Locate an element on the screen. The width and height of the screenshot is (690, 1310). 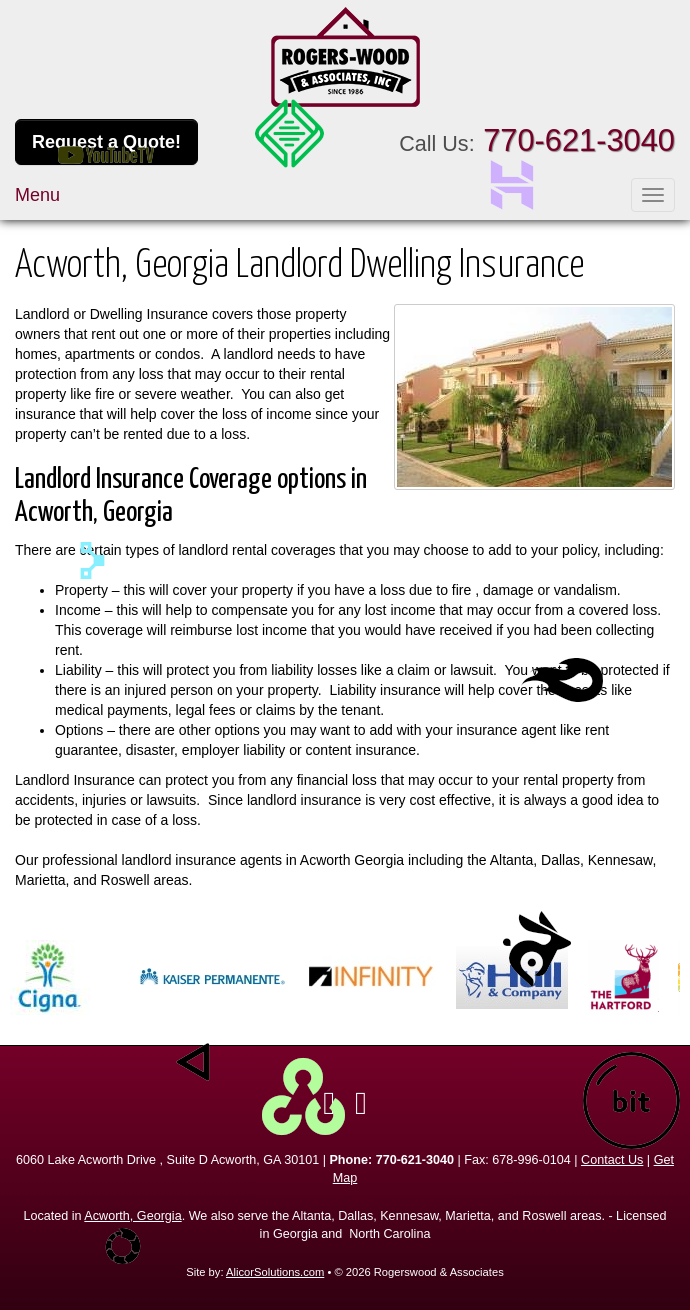
EventStore database logo is located at coordinates (123, 1246).